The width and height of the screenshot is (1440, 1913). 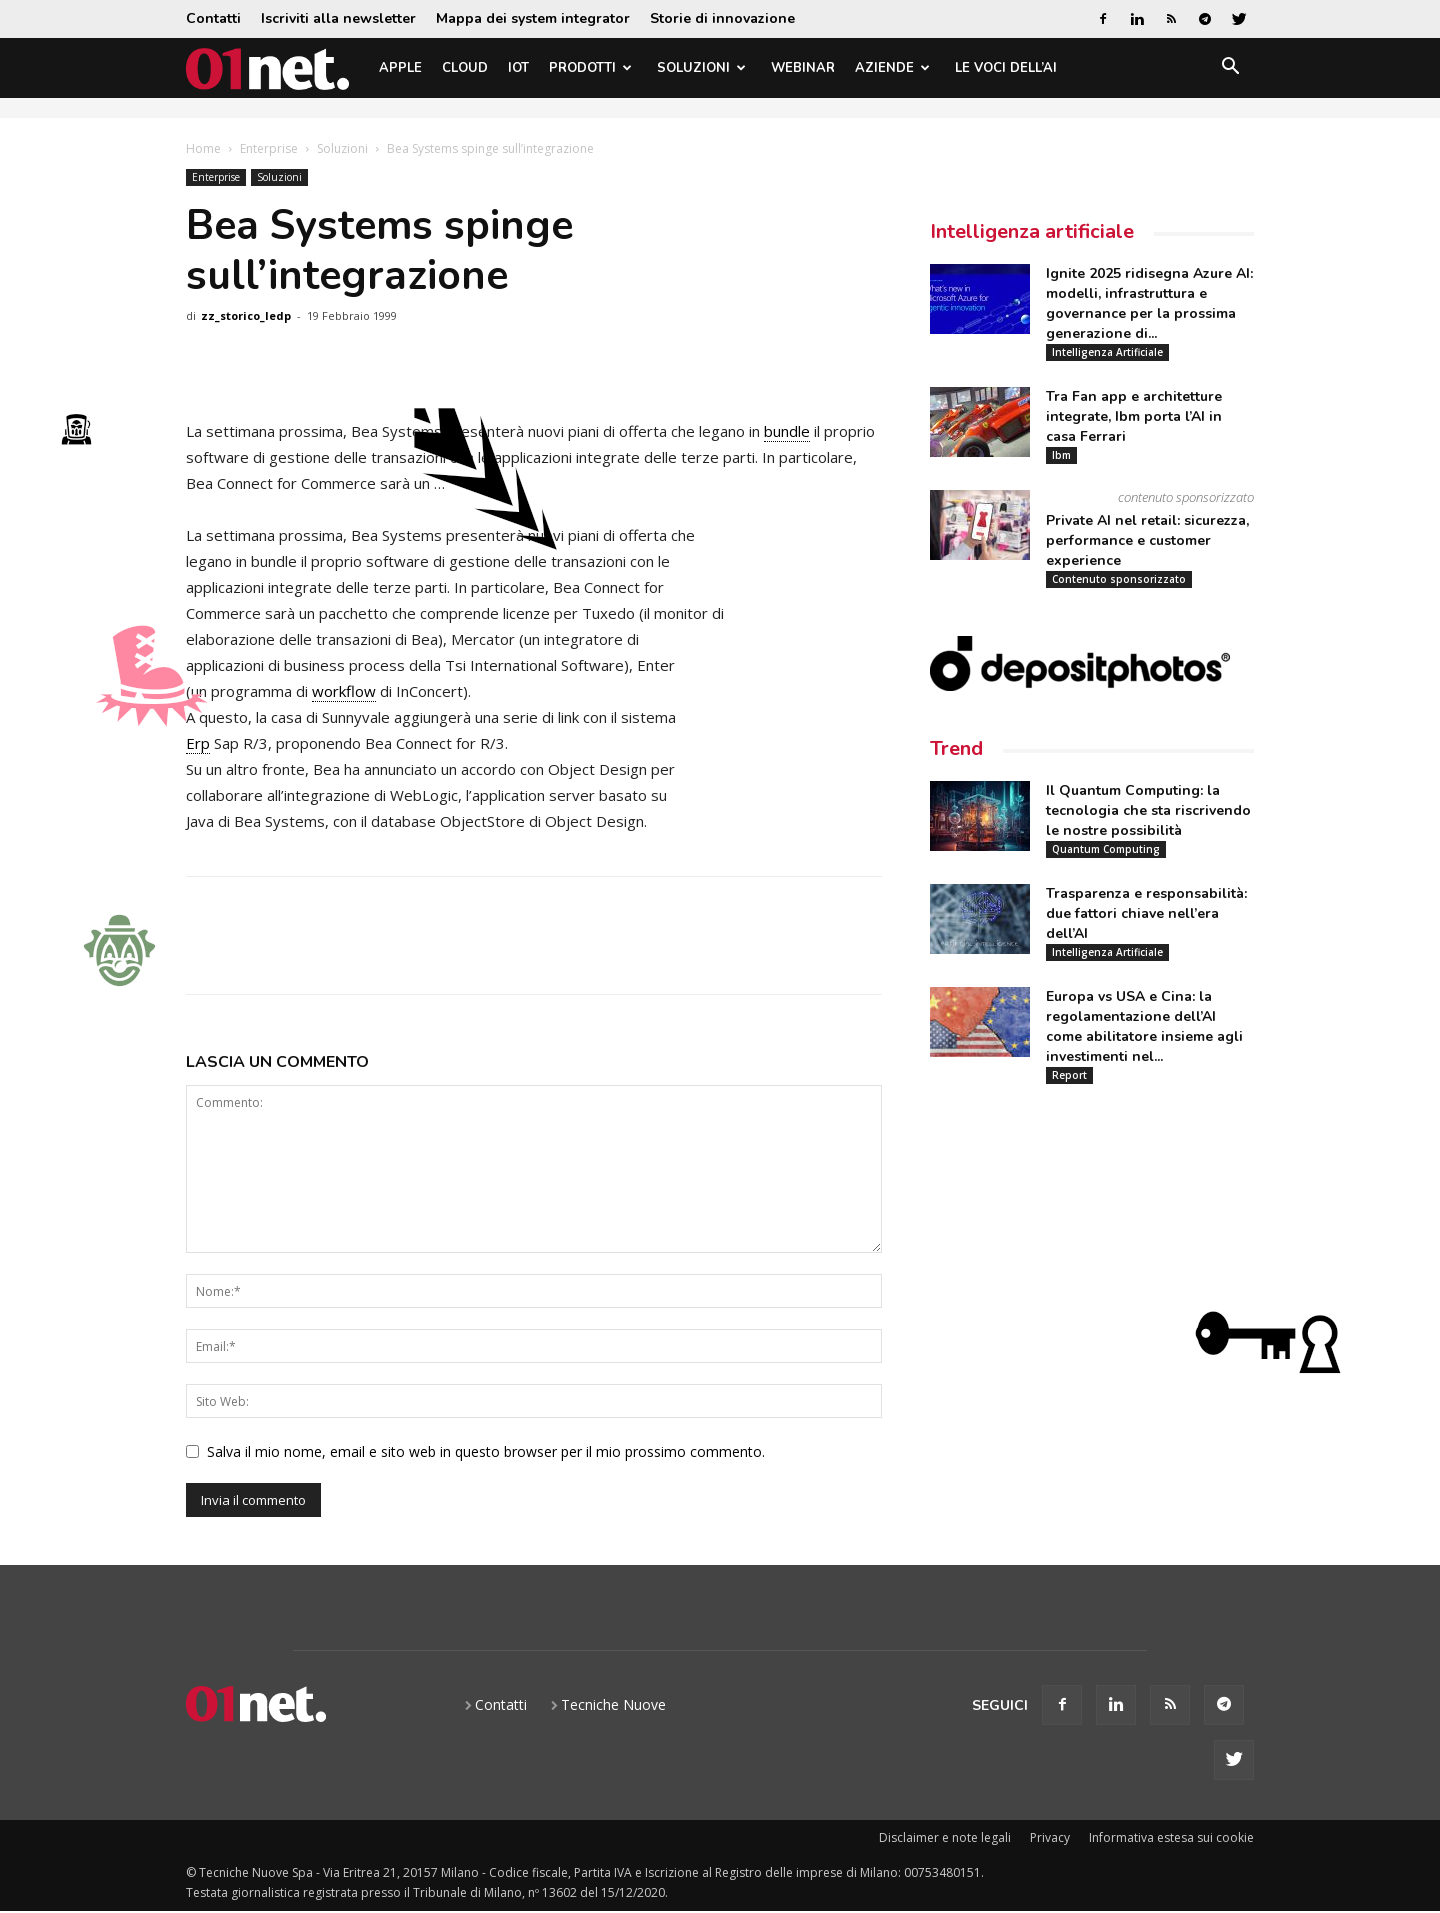 What do you see at coordinates (1268, 1342) in the screenshot?
I see `unlock a secured item or feature` at bounding box center [1268, 1342].